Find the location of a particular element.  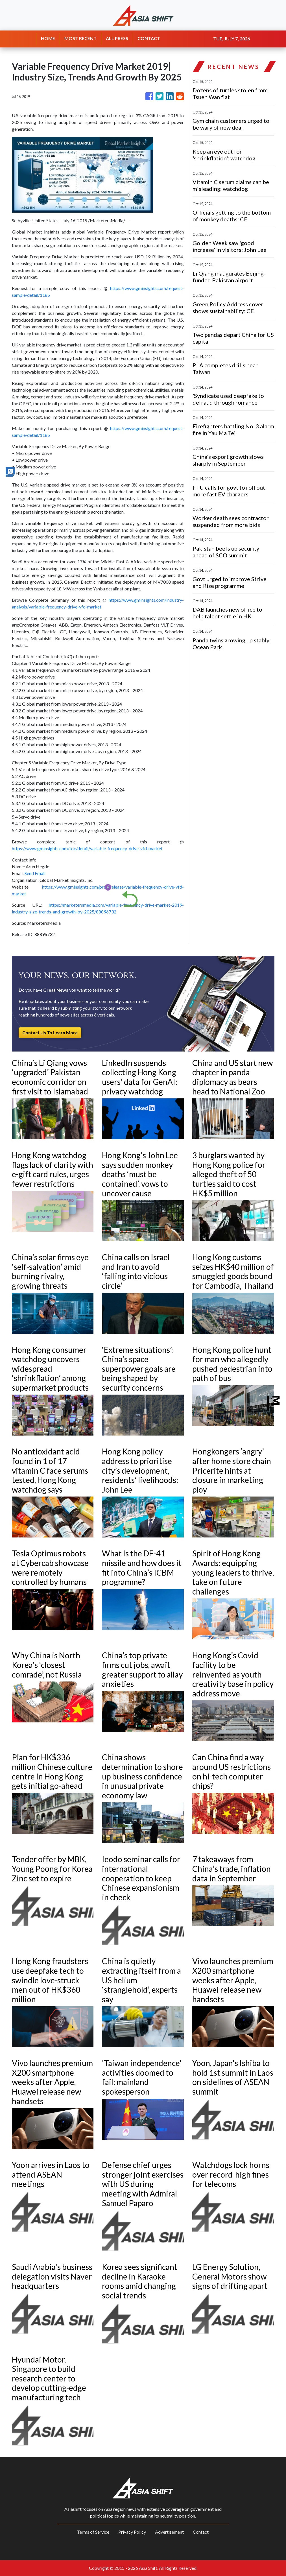

go back to the previous screen is located at coordinates (130, 899).